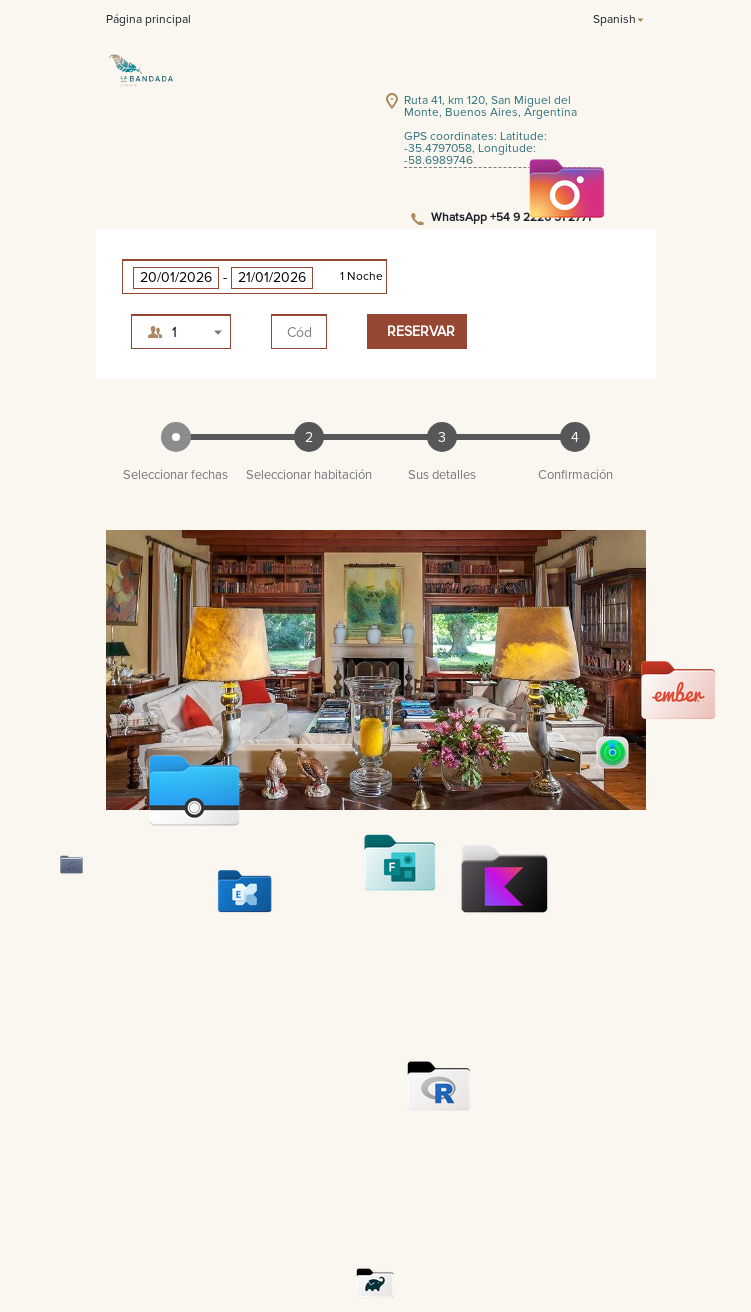  I want to click on folder containing gradle build files, so click(375, 1284).